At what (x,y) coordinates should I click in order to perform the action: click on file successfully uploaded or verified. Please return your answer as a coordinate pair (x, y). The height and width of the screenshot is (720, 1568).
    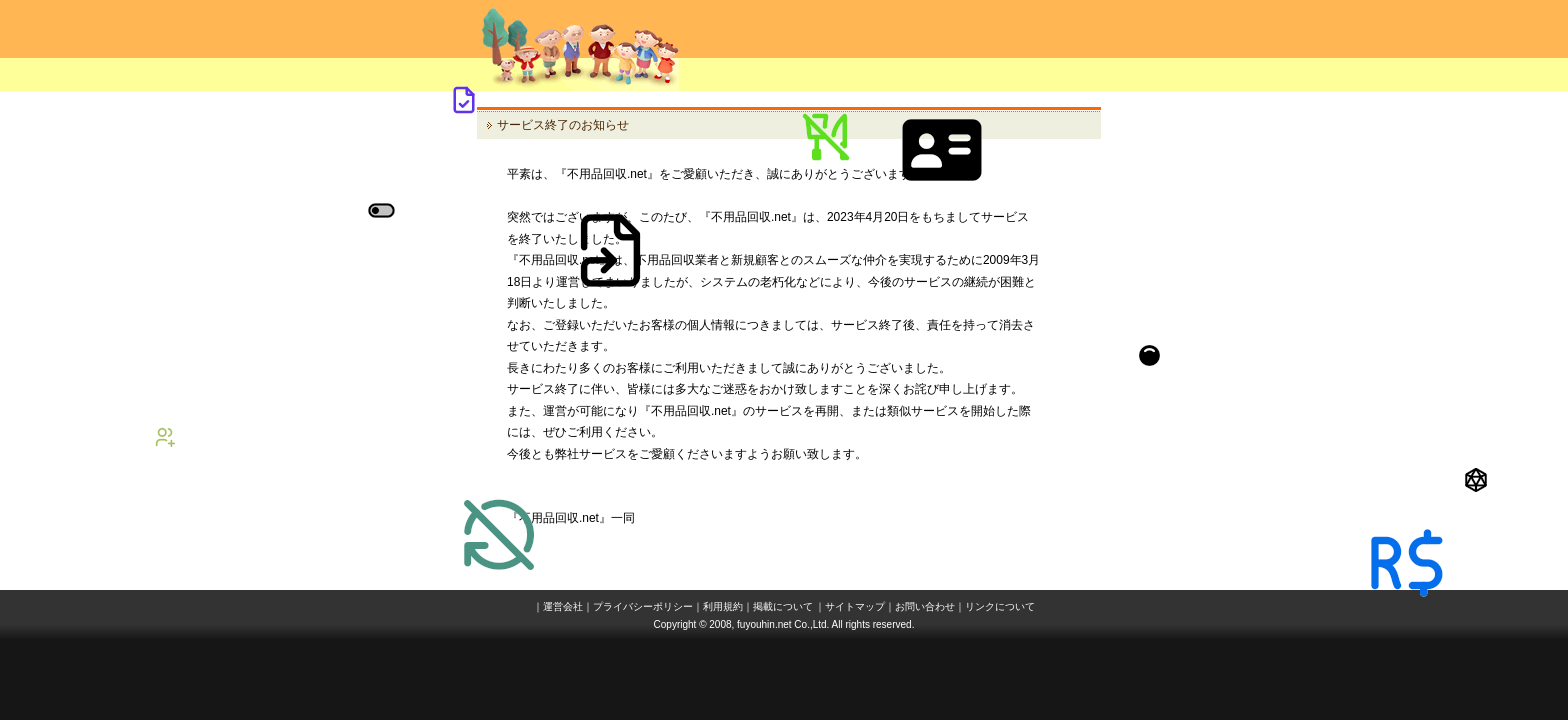
    Looking at the image, I should click on (464, 100).